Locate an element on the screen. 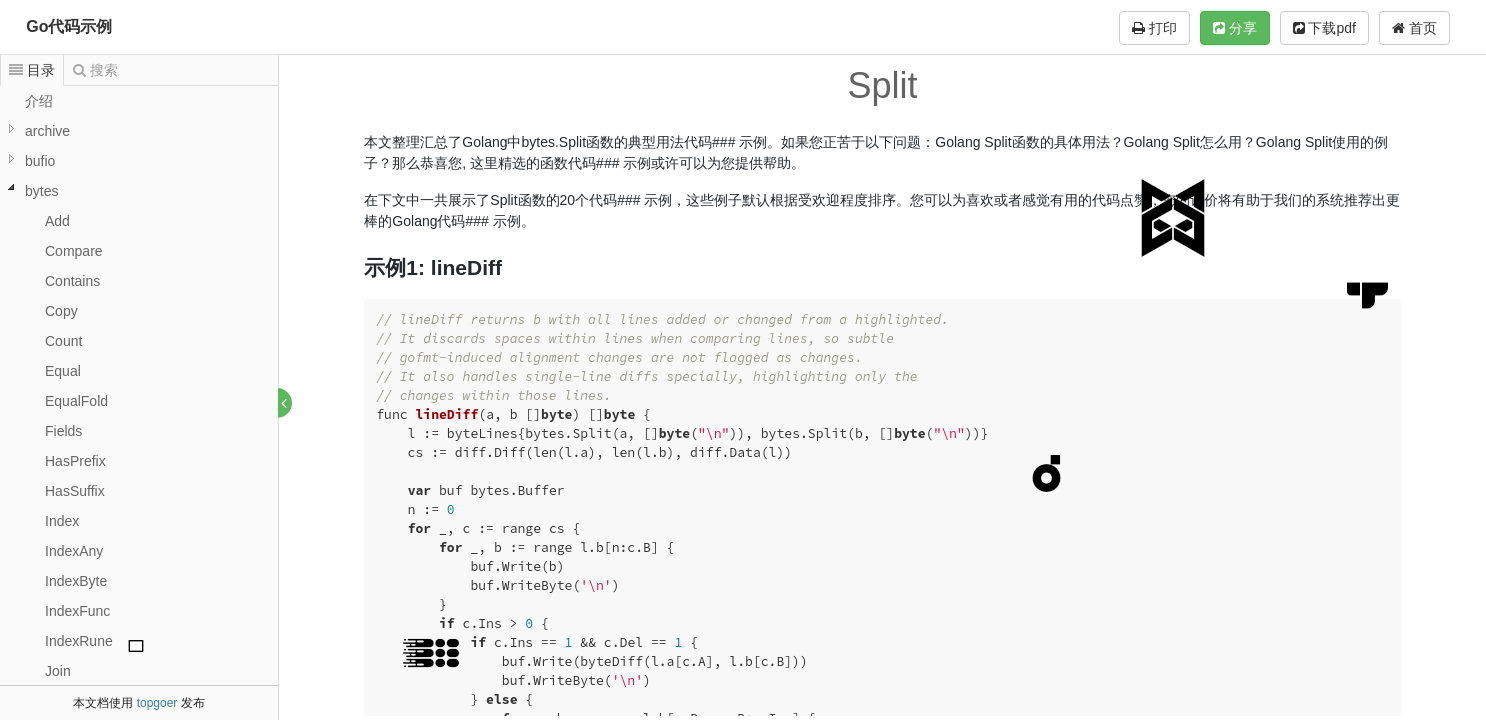 The image size is (1486, 720). visit top.gg website is located at coordinates (1367, 295).